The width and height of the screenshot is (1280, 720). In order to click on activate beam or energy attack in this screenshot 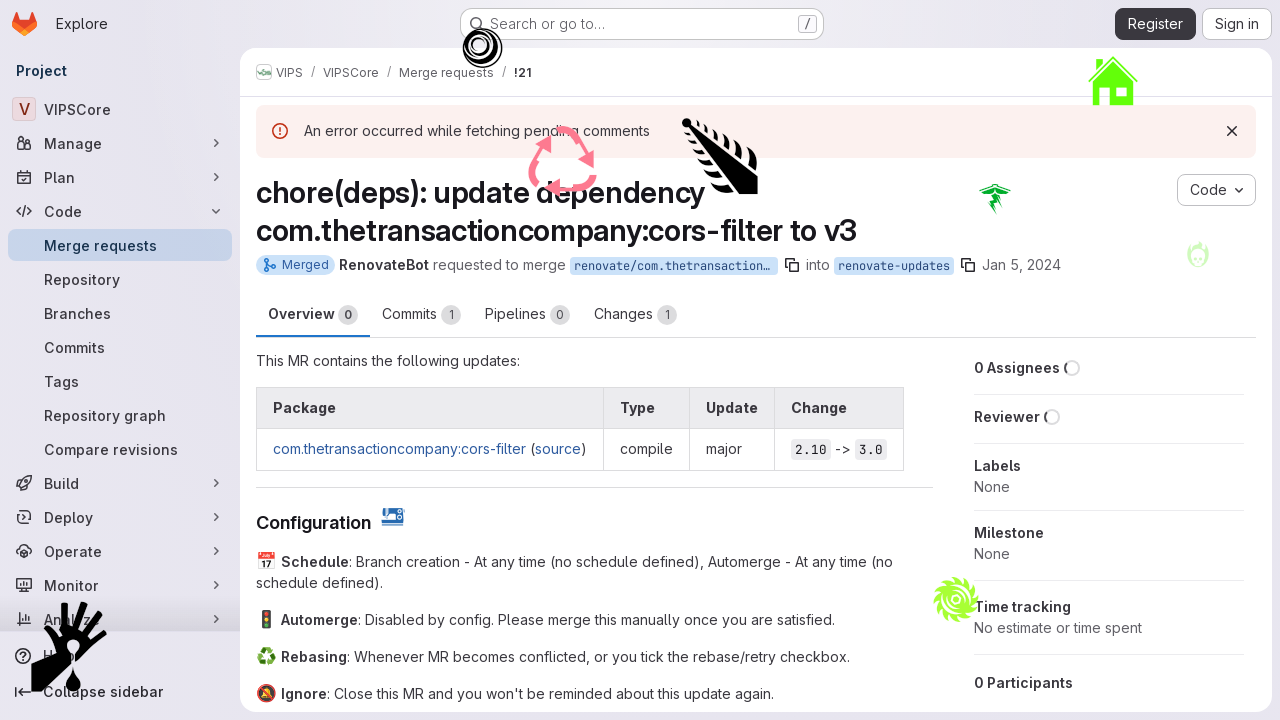, I will do `click(720, 156)`.